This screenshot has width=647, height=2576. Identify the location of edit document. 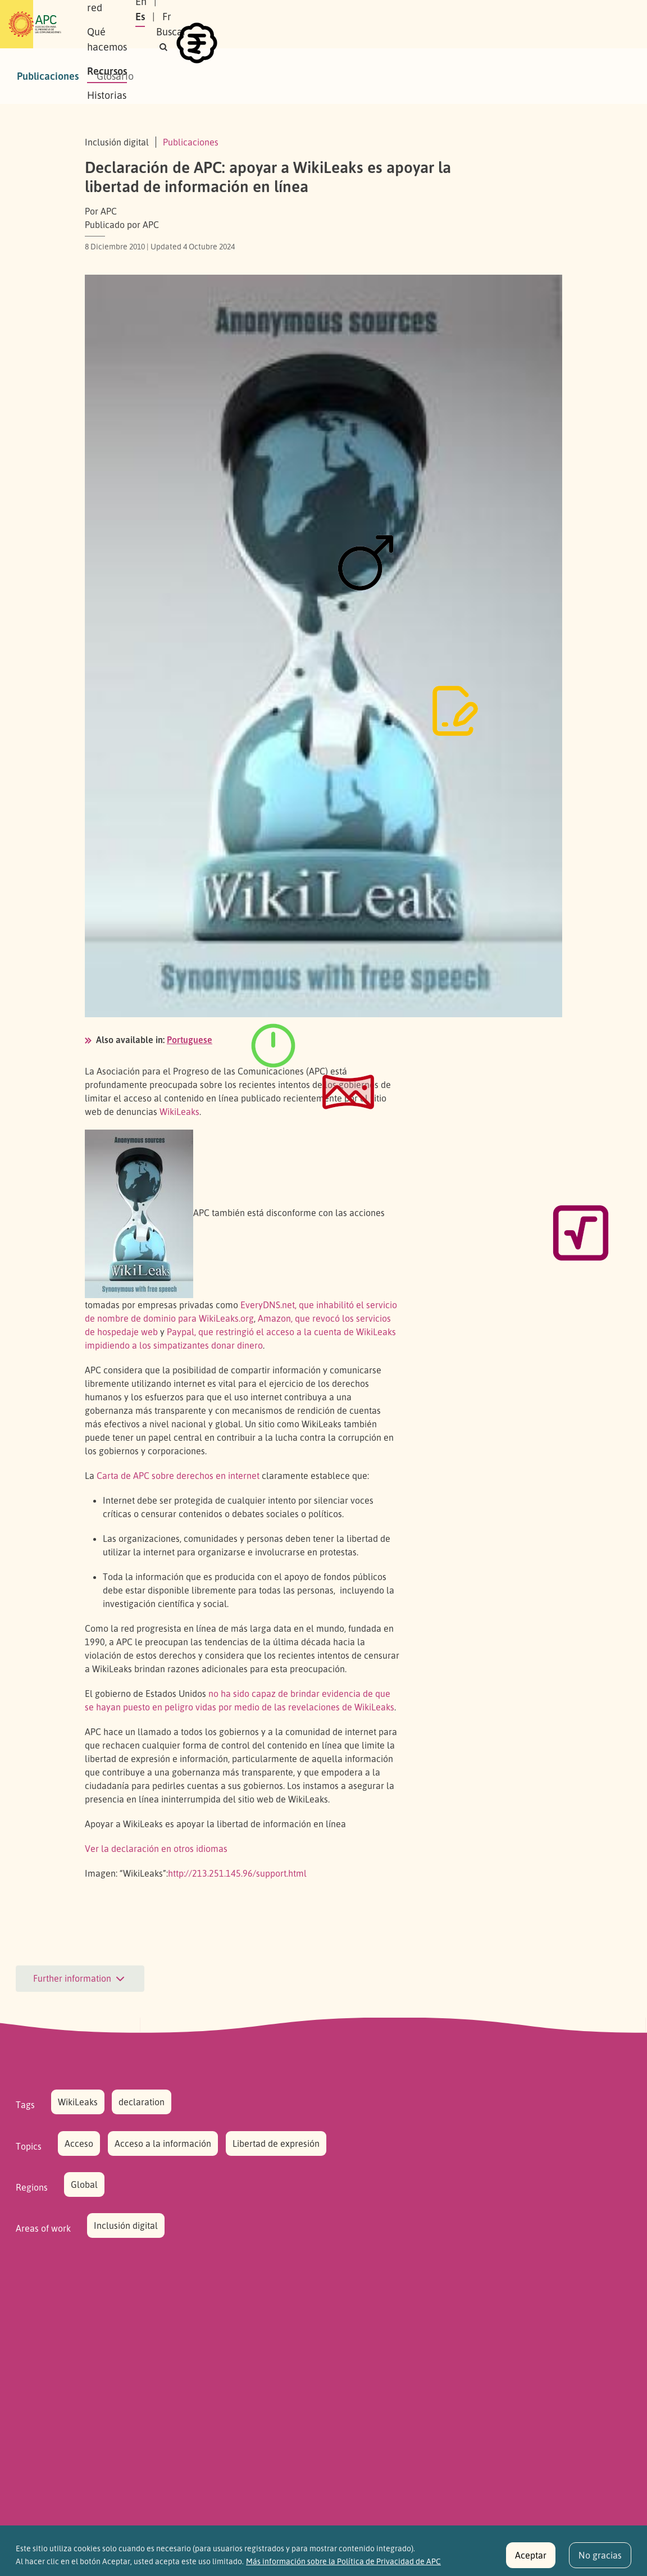
(453, 711).